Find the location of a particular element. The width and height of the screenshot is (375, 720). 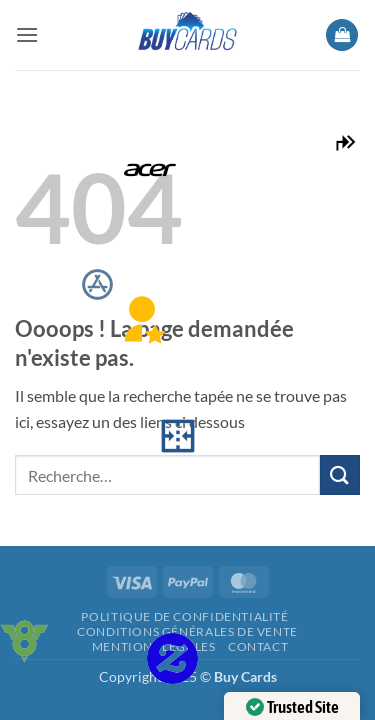

V8 JavaScript engine logo is located at coordinates (24, 641).